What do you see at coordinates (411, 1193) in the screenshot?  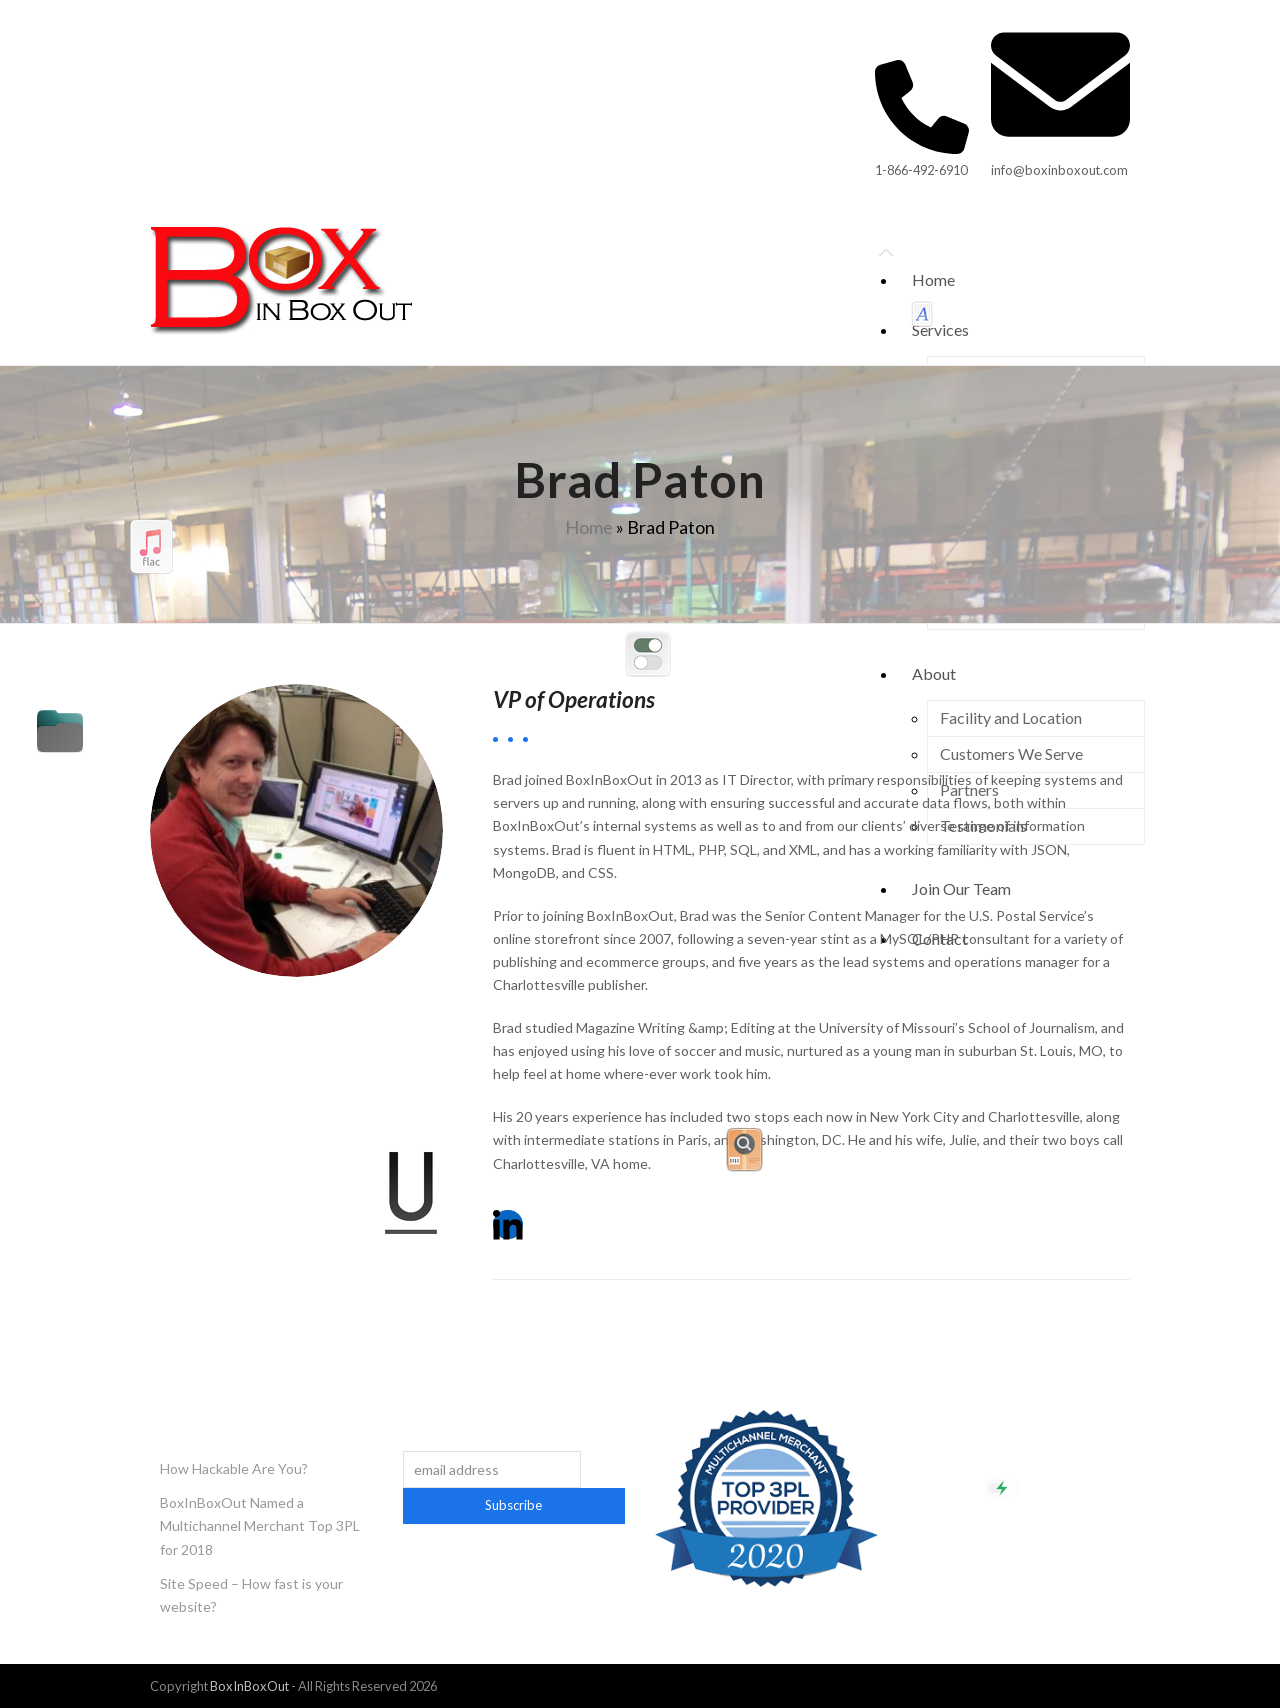 I see `apply underline formatting to selected text` at bounding box center [411, 1193].